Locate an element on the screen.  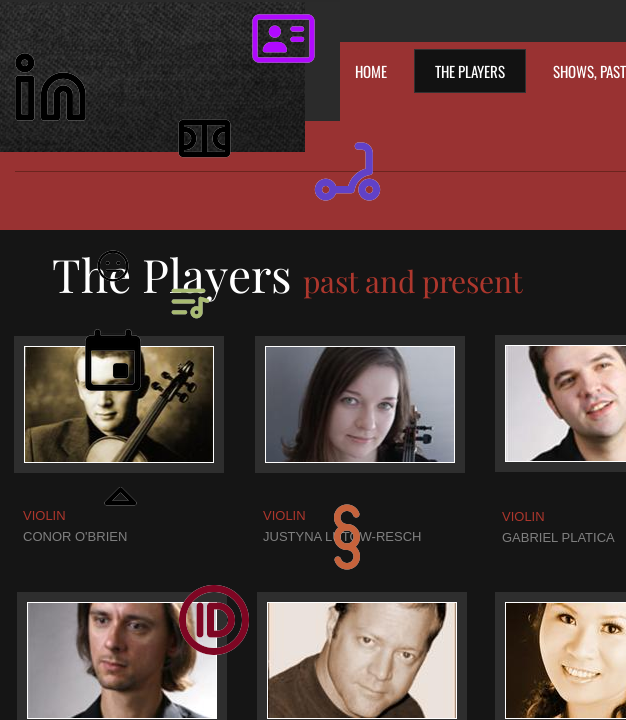
rate your experience as neutral is located at coordinates (113, 266).